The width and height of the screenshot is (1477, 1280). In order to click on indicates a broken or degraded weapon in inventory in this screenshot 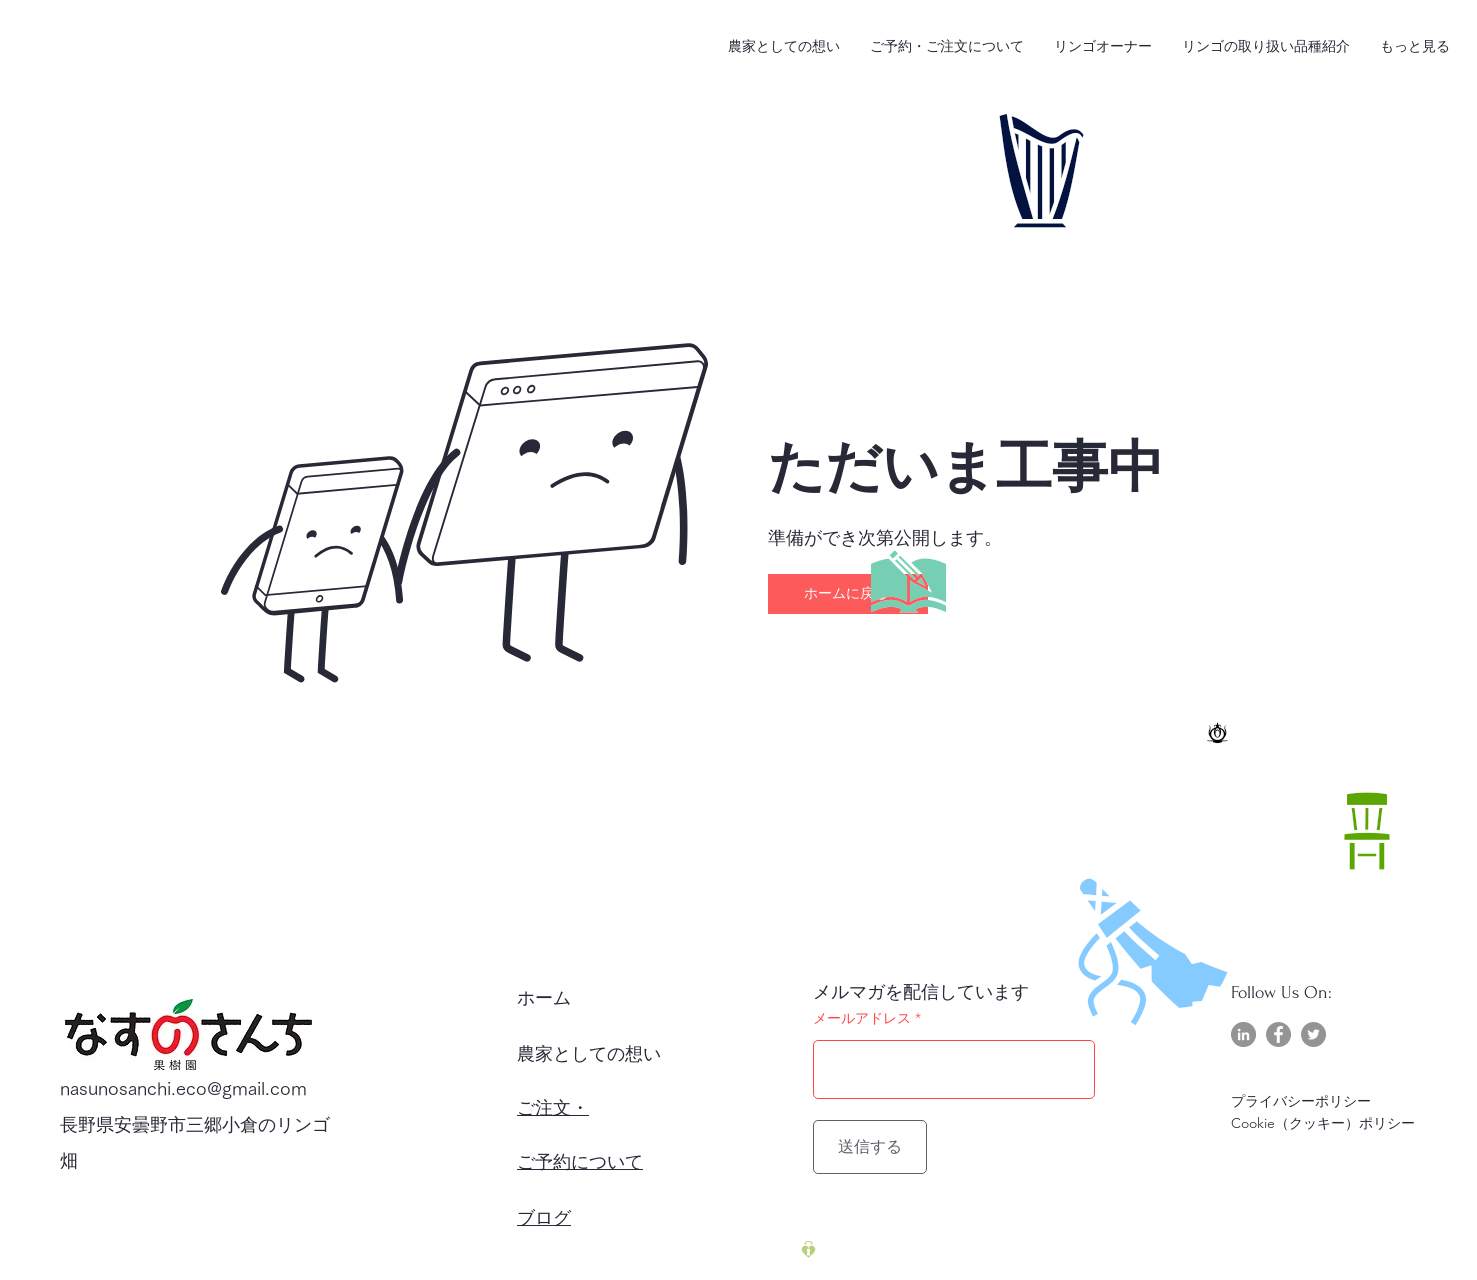, I will do `click(1153, 952)`.